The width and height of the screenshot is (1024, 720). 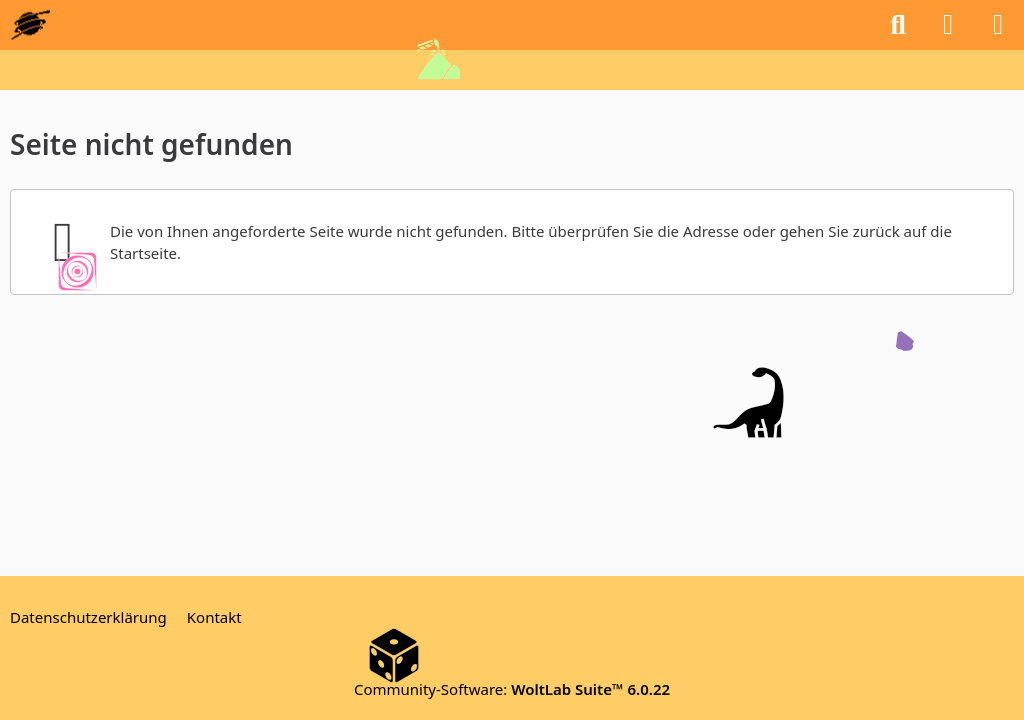 What do you see at coordinates (748, 402) in the screenshot?
I see `dinosaur category or prehistoric theme indicator` at bounding box center [748, 402].